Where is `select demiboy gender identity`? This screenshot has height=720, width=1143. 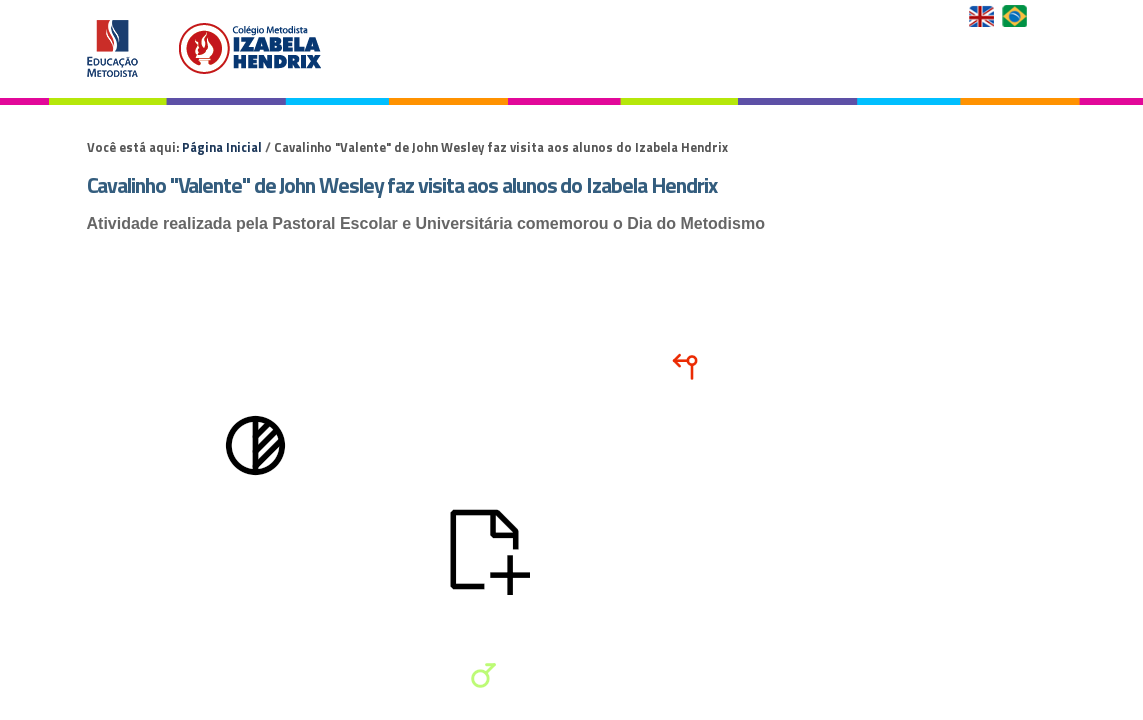
select demiboy gender identity is located at coordinates (483, 675).